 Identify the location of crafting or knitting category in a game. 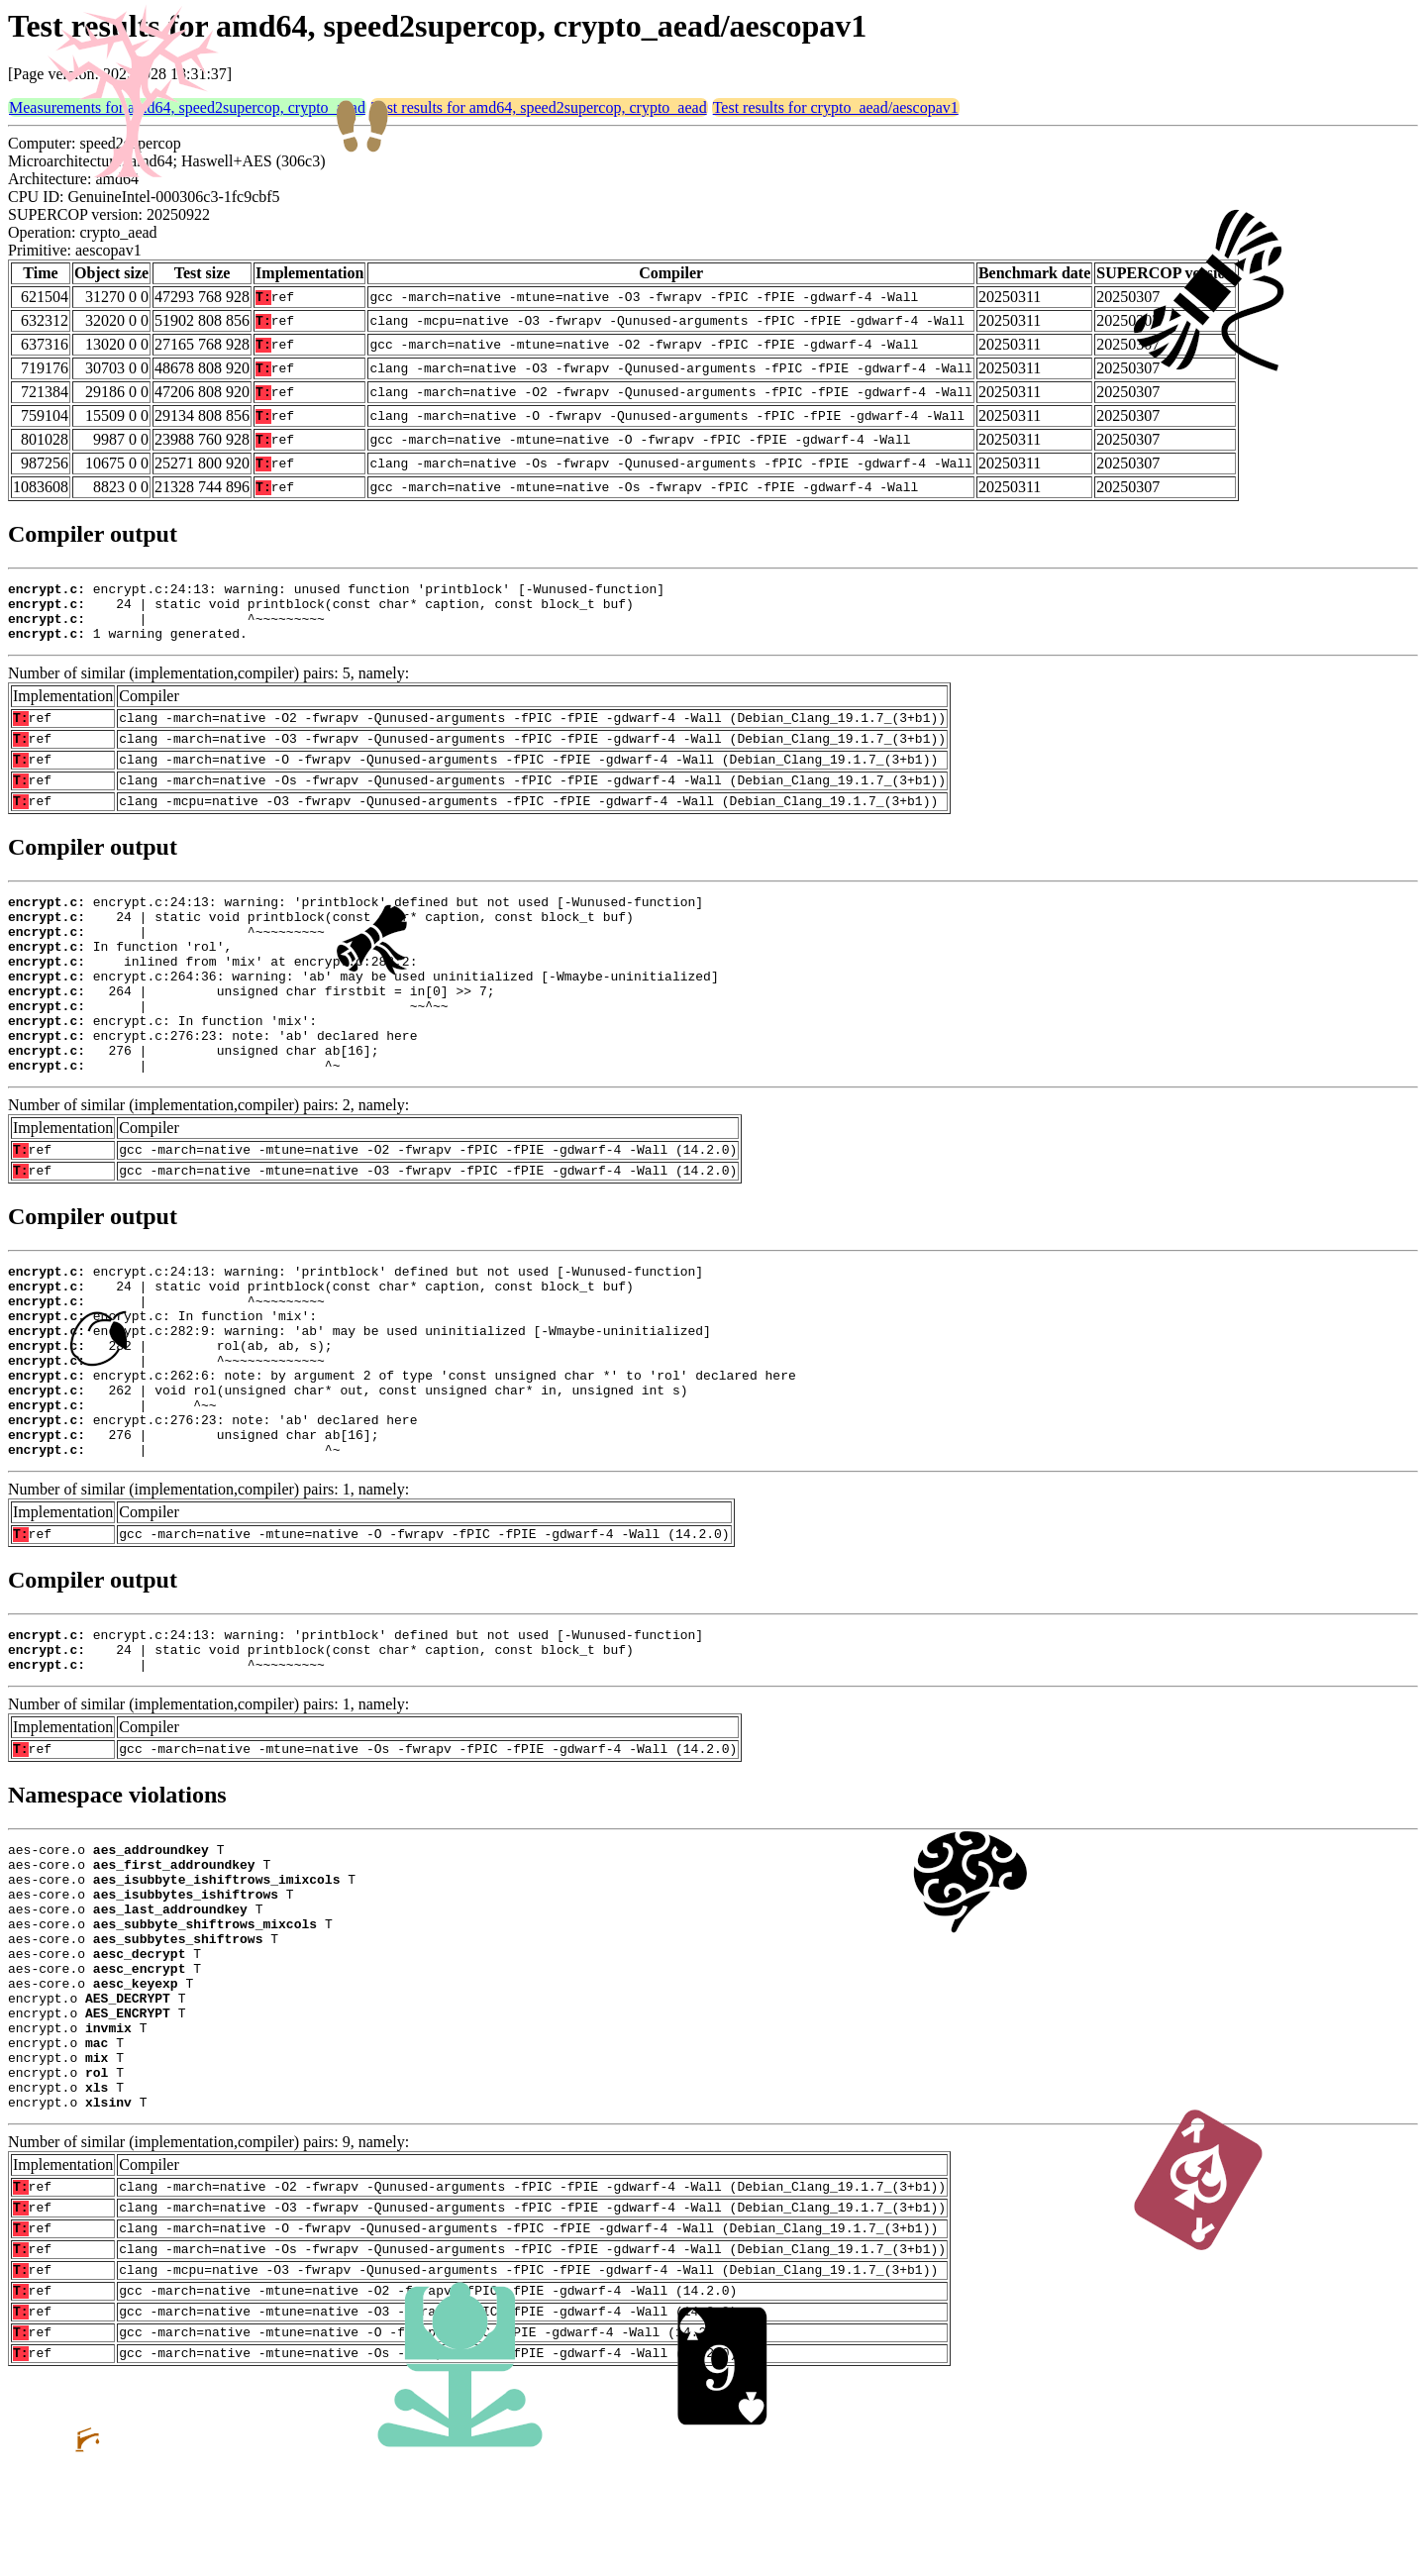
(1207, 289).